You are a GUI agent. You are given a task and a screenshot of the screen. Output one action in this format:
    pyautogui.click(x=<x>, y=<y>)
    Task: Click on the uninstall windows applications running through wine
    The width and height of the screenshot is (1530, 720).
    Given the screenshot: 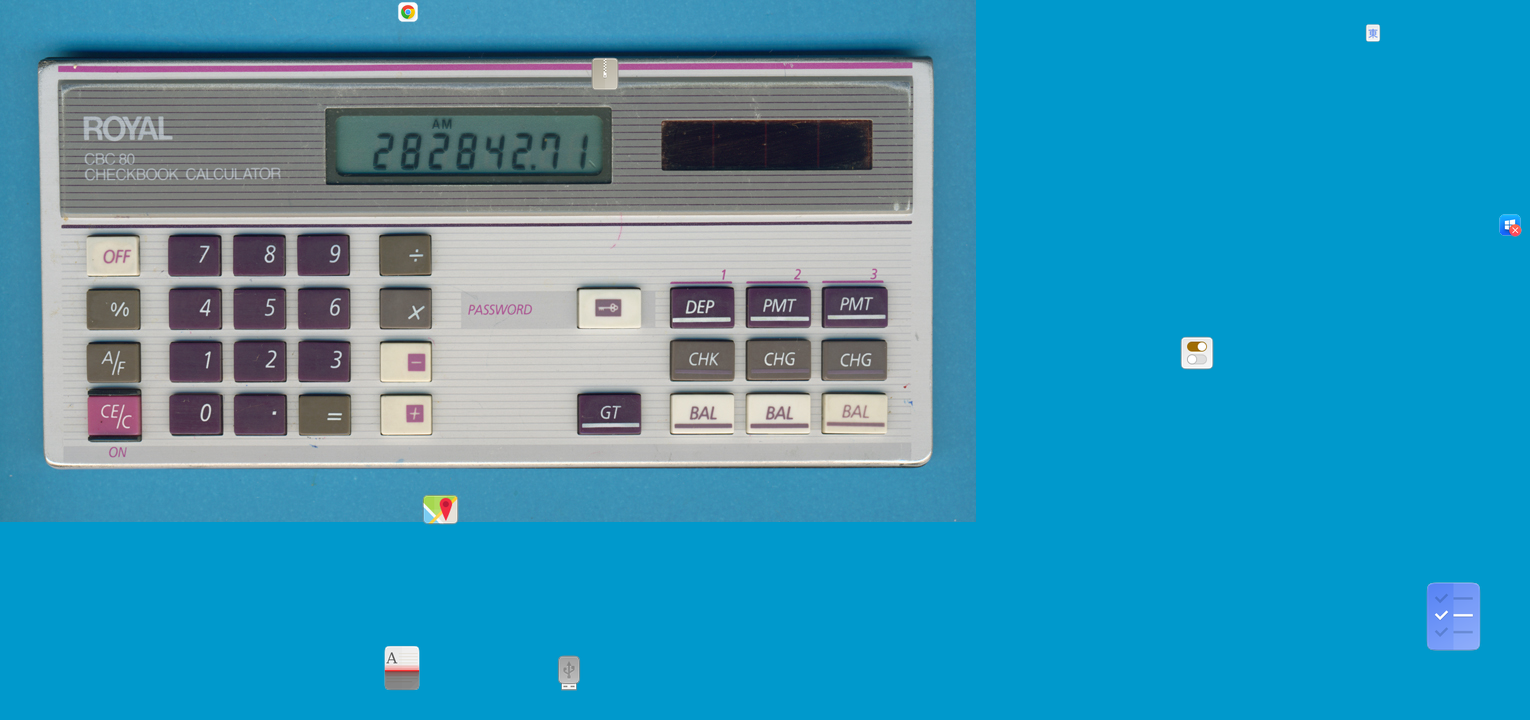 What is the action you would take?
    pyautogui.click(x=1510, y=225)
    